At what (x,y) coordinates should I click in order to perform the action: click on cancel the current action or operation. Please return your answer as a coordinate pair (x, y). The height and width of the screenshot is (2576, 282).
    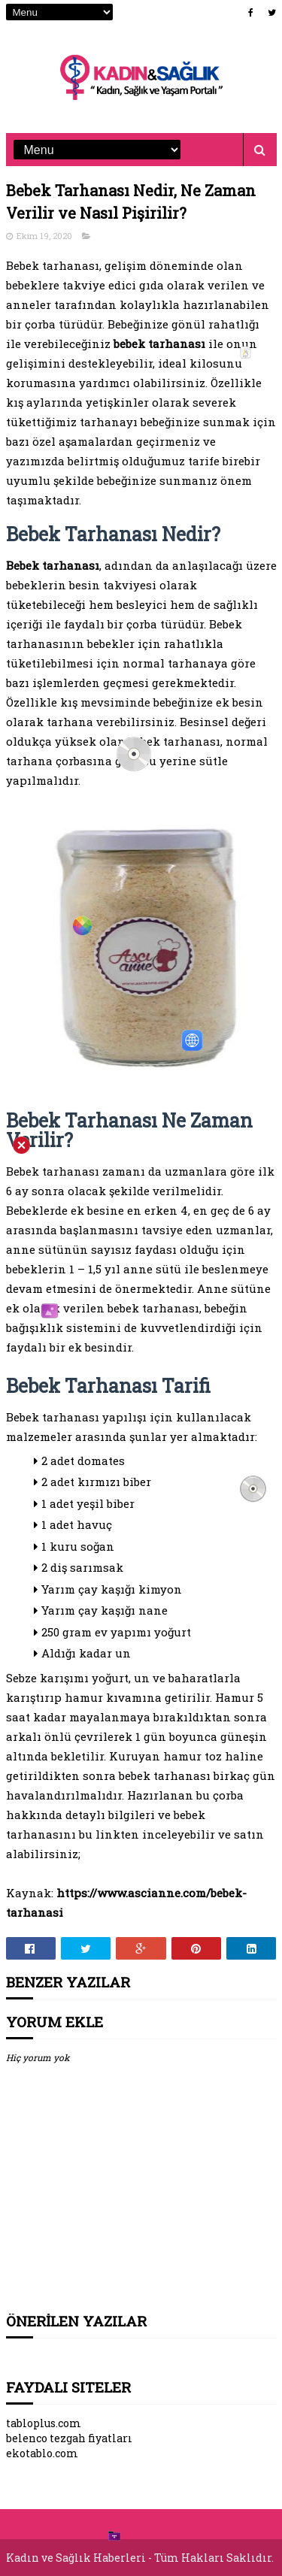
    Looking at the image, I should click on (21, 1145).